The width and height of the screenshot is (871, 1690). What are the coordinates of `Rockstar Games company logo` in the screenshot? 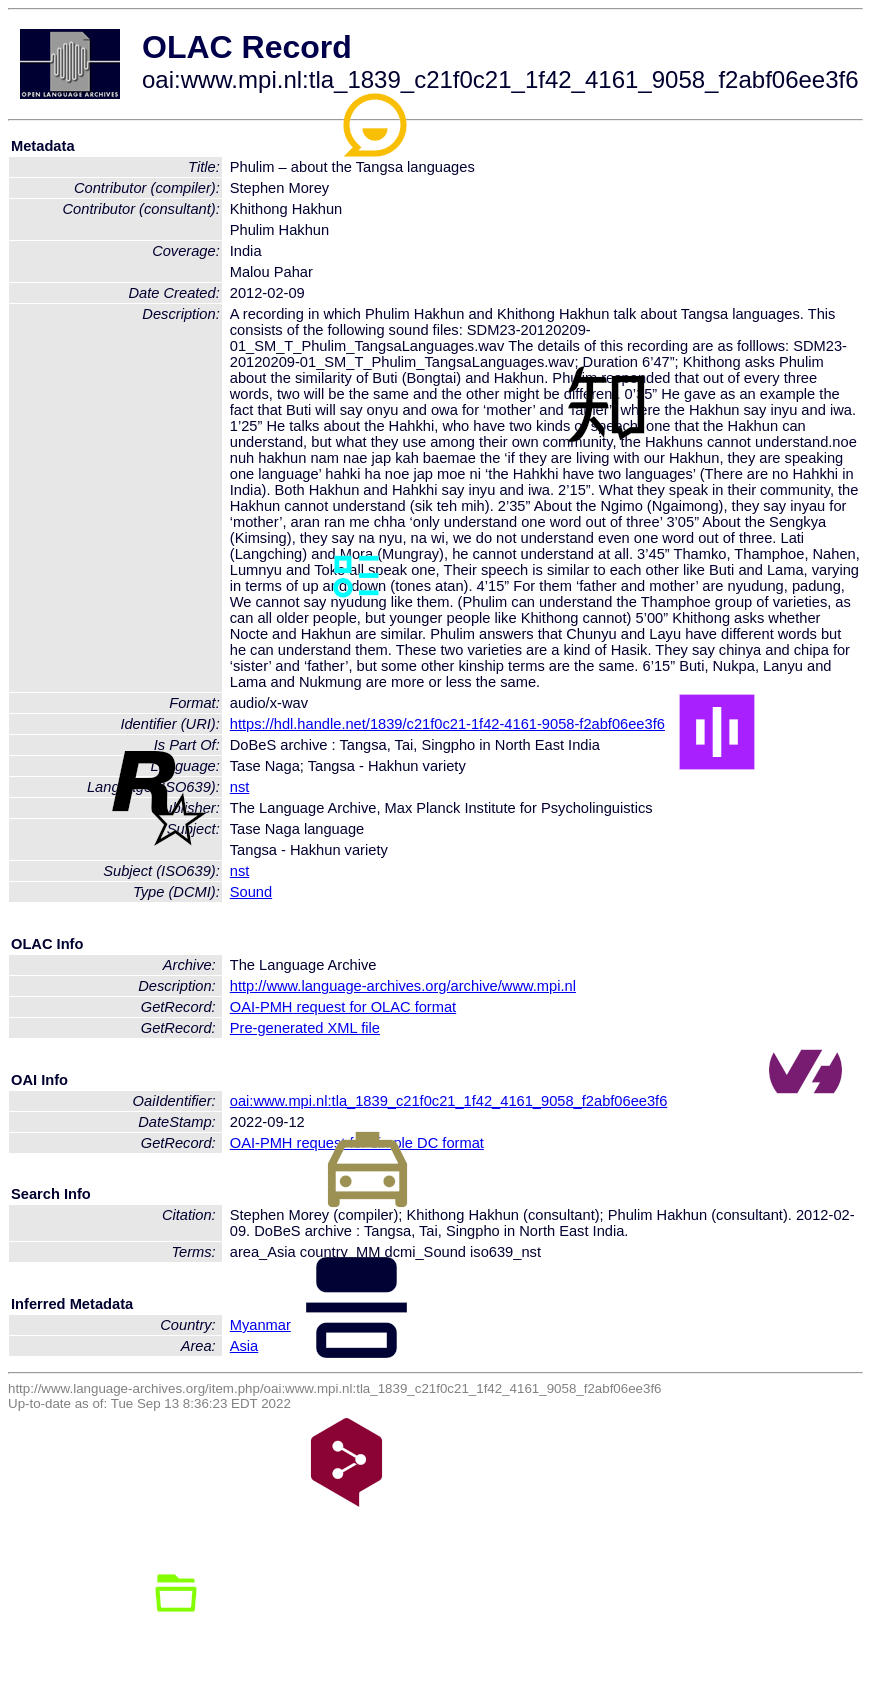 It's located at (159, 798).